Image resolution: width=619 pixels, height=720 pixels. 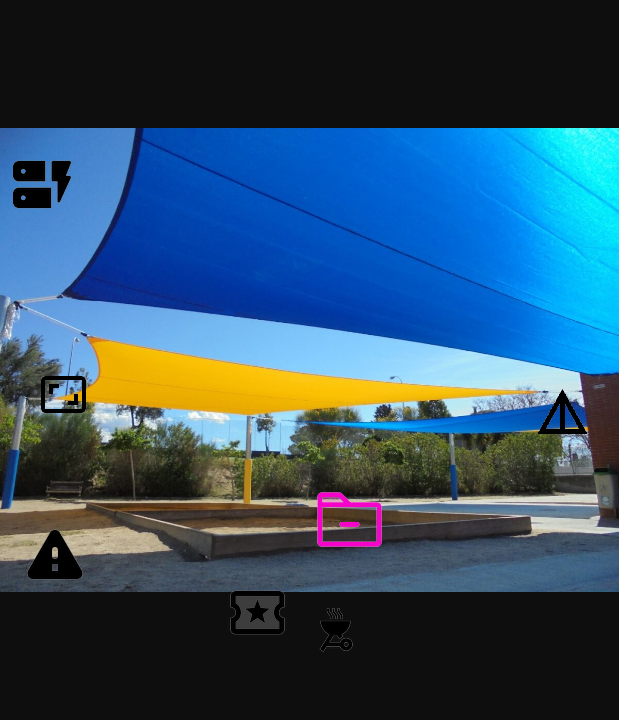 What do you see at coordinates (257, 612) in the screenshot?
I see `view local events or activities` at bounding box center [257, 612].